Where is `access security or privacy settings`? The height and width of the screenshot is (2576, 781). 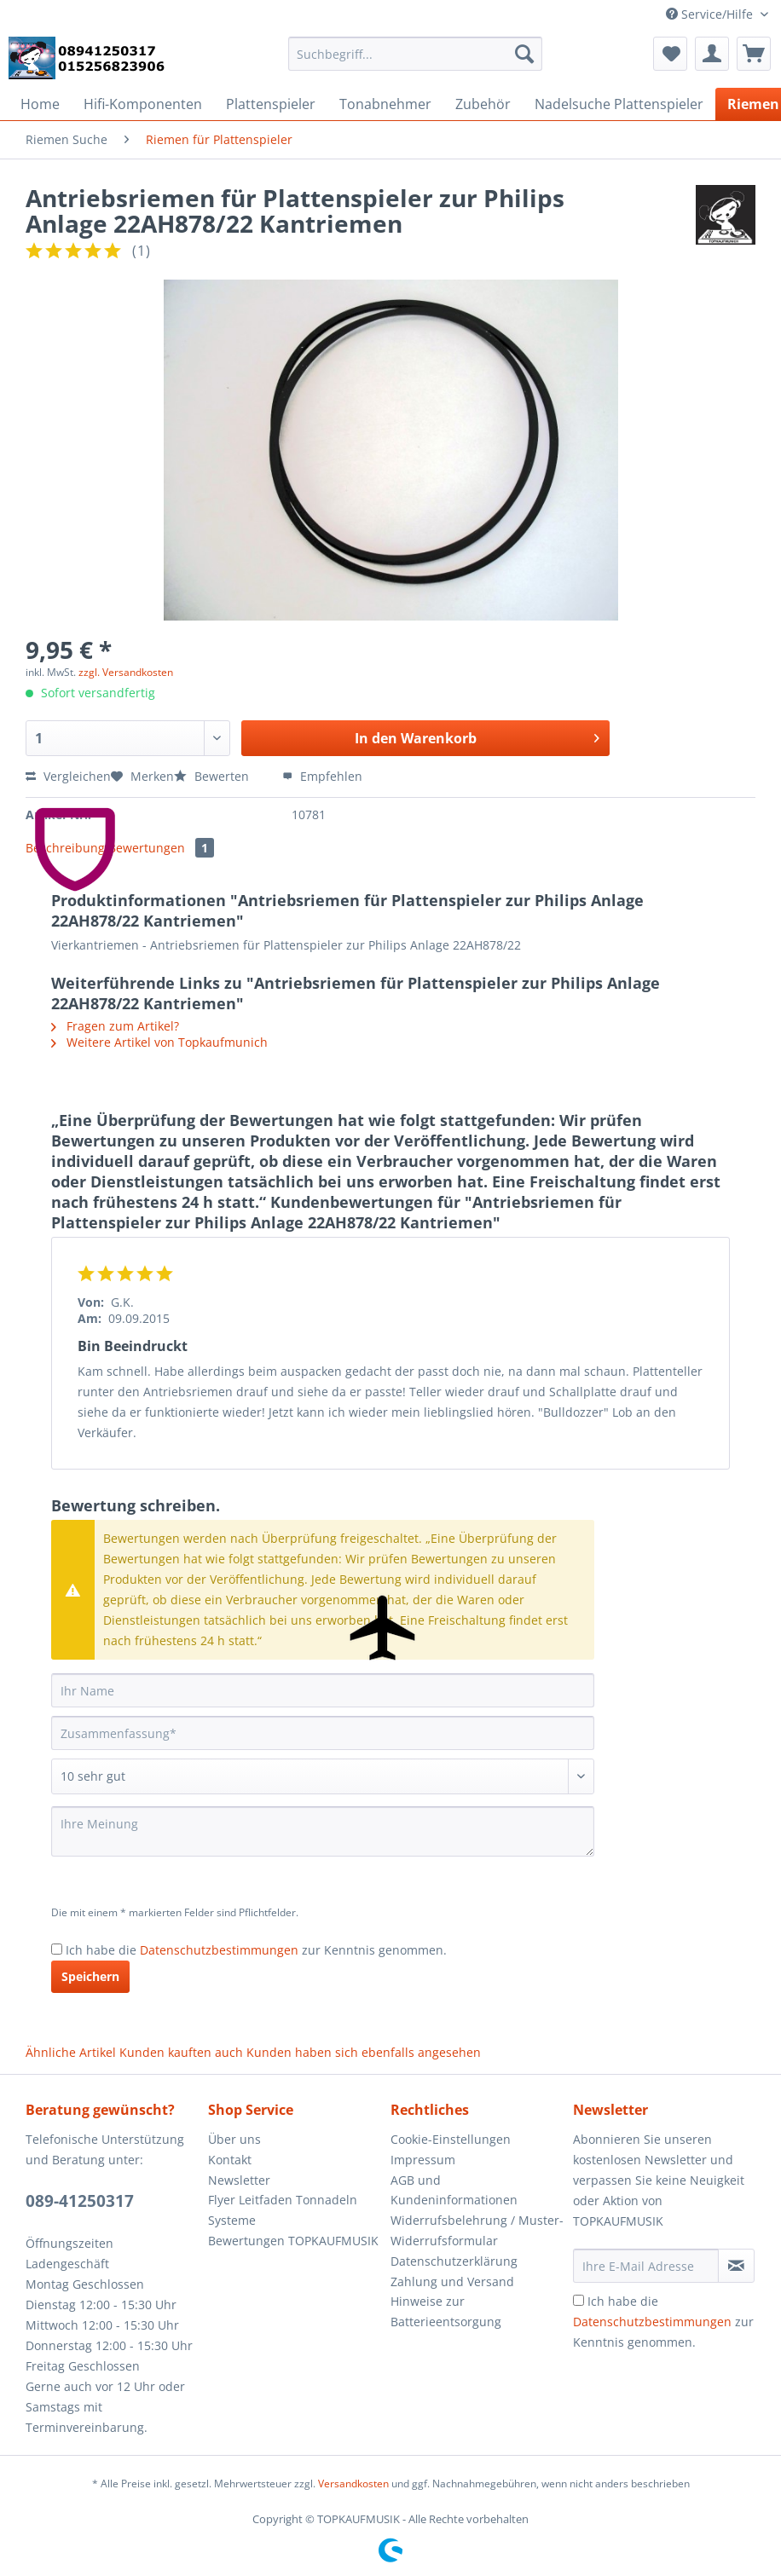 access security or privacy settings is located at coordinates (75, 845).